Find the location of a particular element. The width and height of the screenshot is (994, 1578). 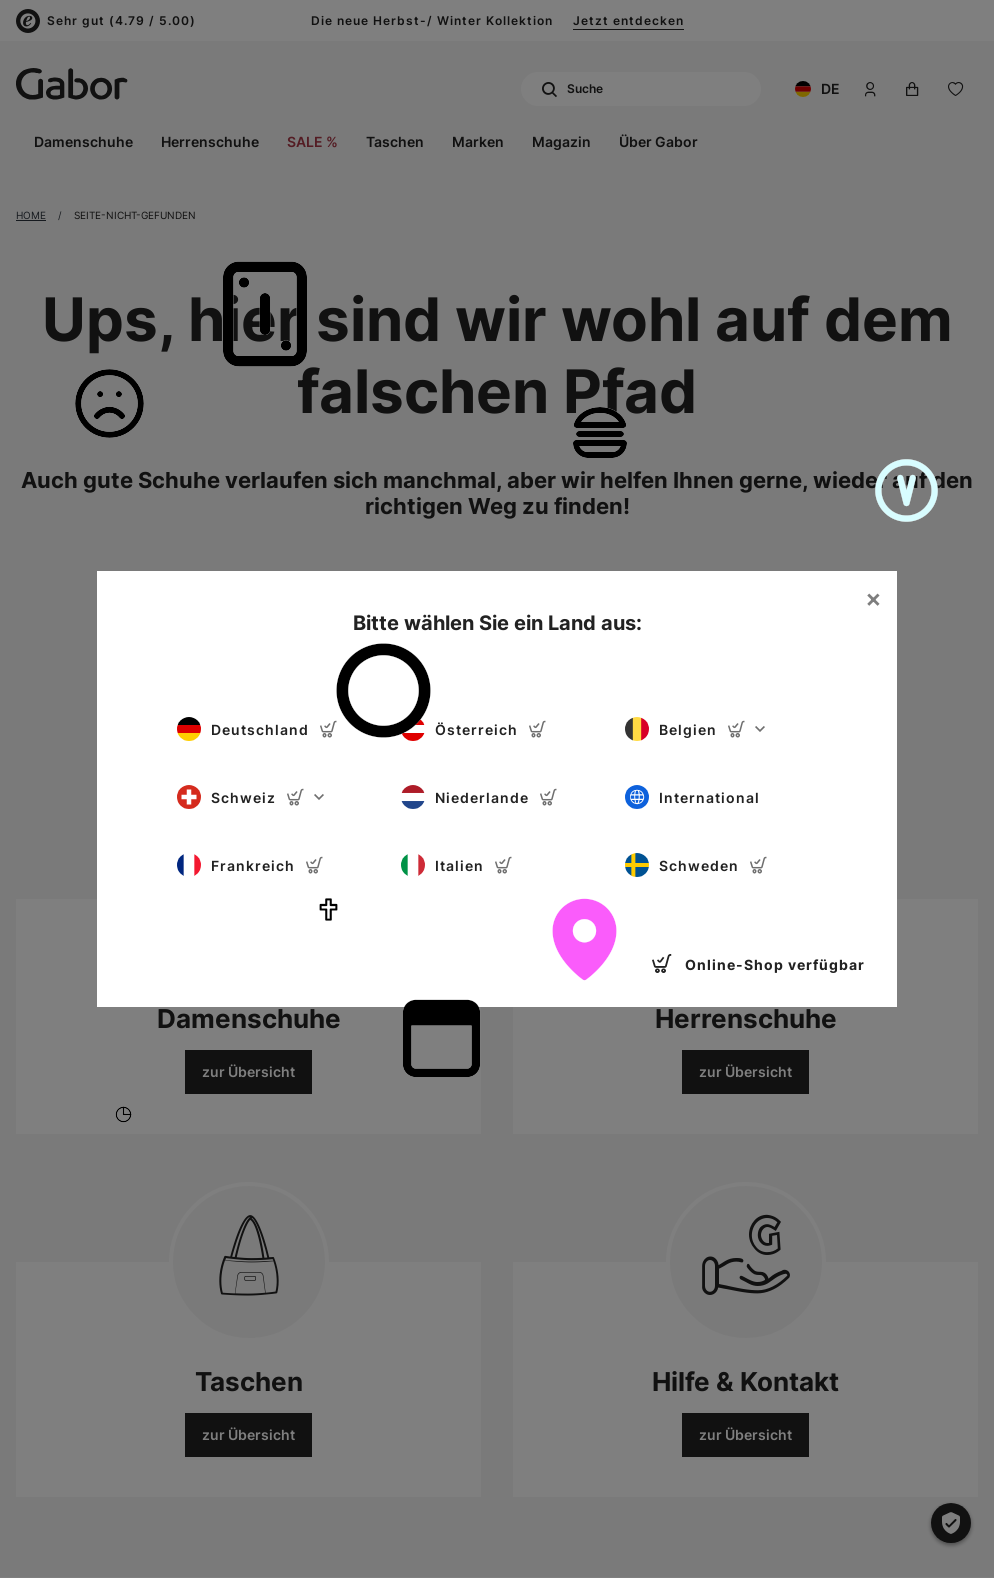

toggle the navigation bar visibility is located at coordinates (441, 1038).